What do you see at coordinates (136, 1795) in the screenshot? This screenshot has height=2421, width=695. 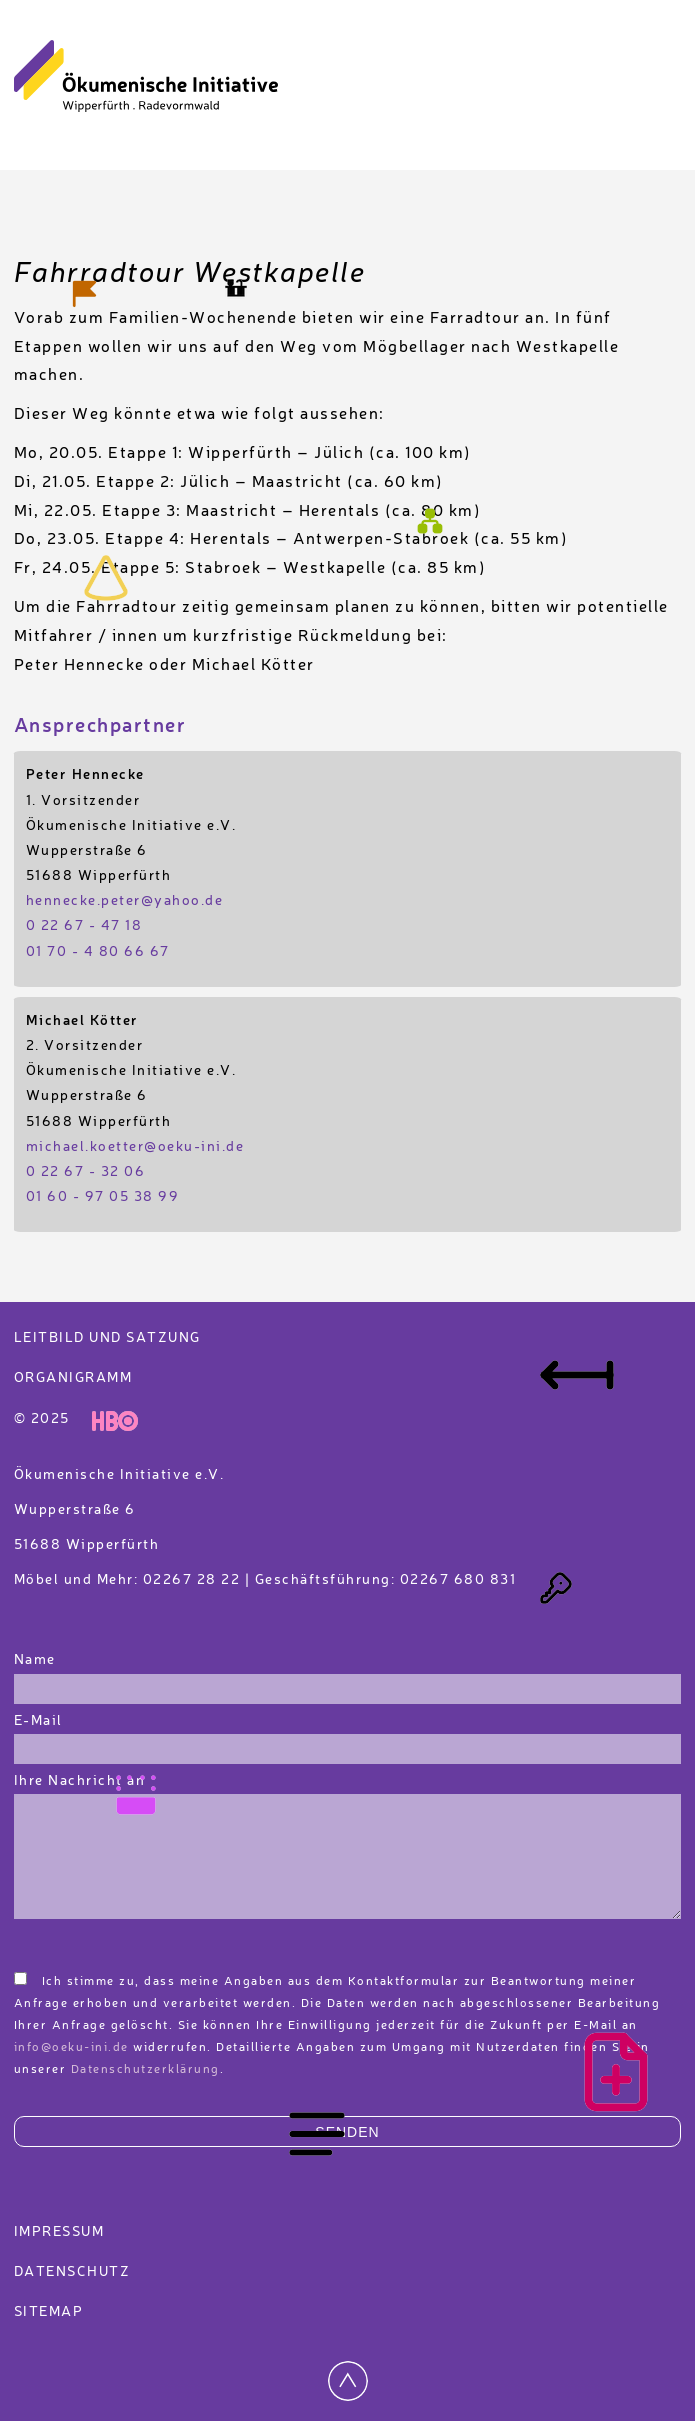 I see `align content to bottom of container` at bounding box center [136, 1795].